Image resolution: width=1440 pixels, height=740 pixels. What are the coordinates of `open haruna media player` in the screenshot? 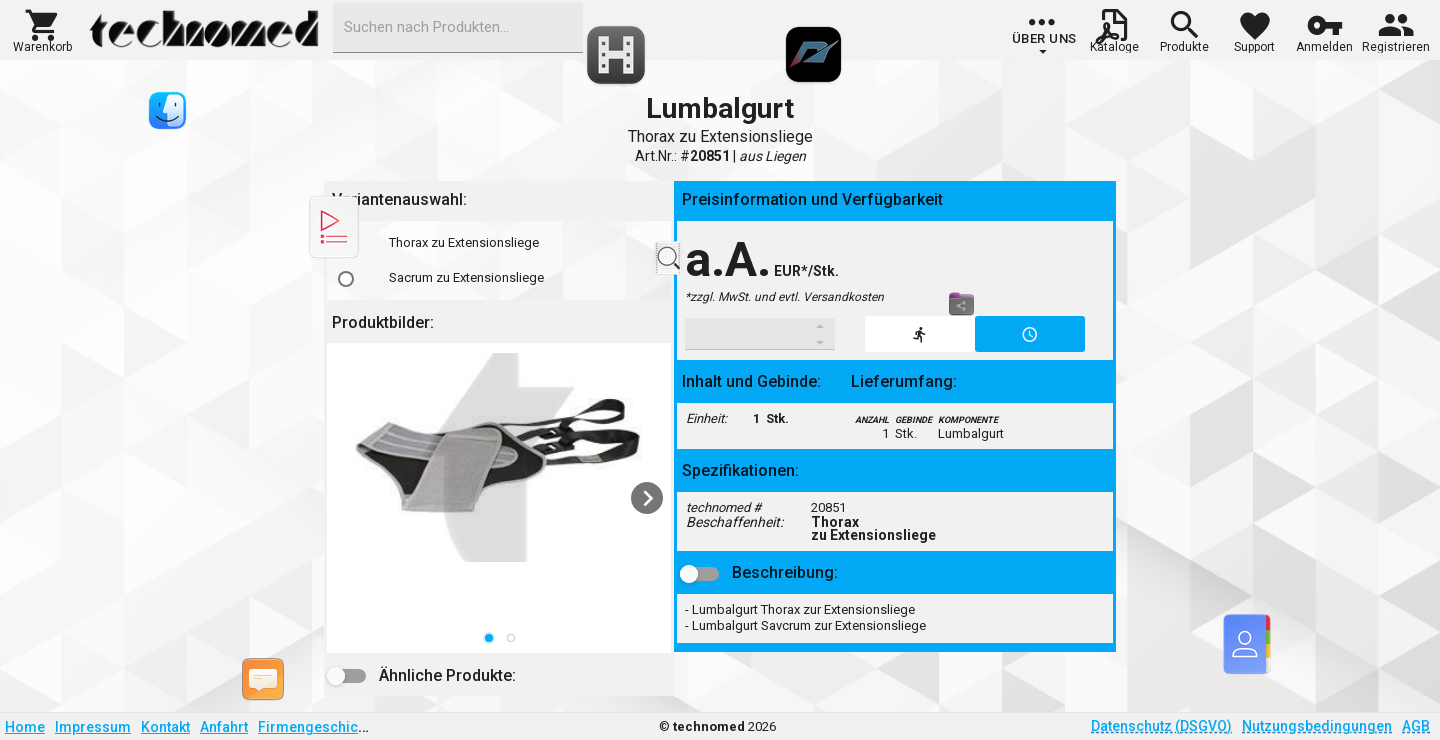 It's located at (616, 55).